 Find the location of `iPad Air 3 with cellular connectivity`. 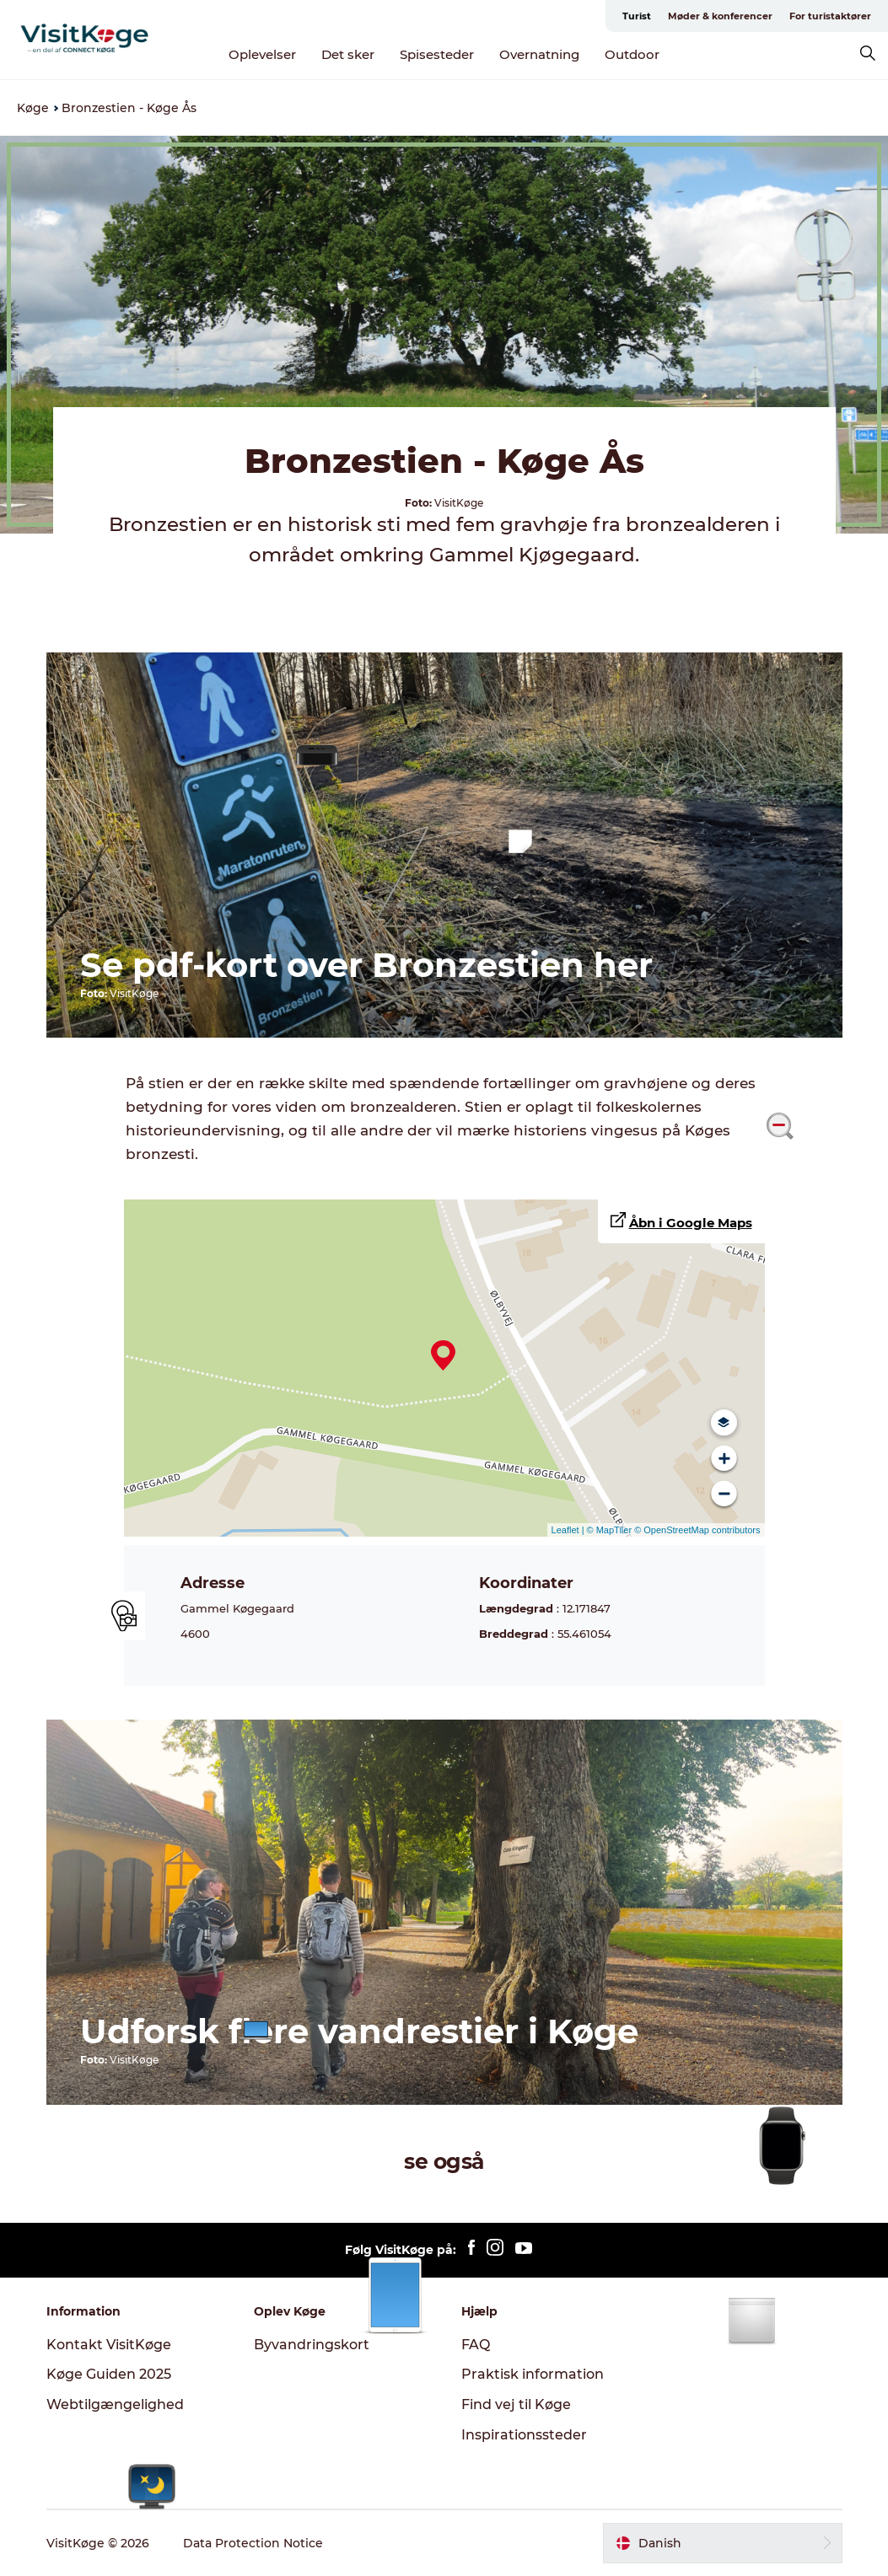

iPad Air 3 with cellular connectivity is located at coordinates (395, 2295).